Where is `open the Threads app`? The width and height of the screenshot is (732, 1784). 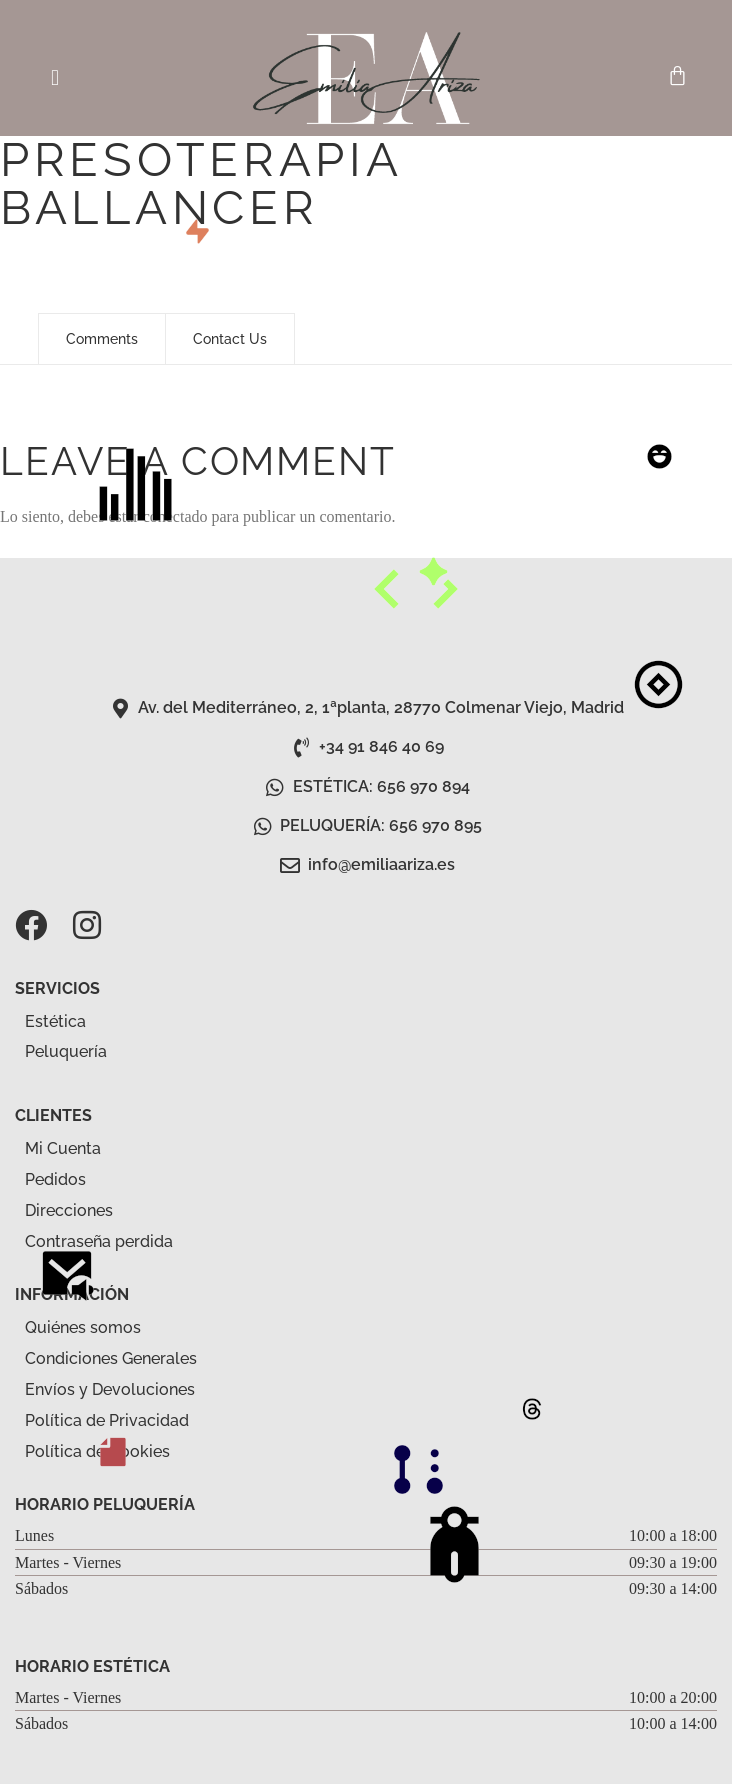 open the Threads app is located at coordinates (532, 1409).